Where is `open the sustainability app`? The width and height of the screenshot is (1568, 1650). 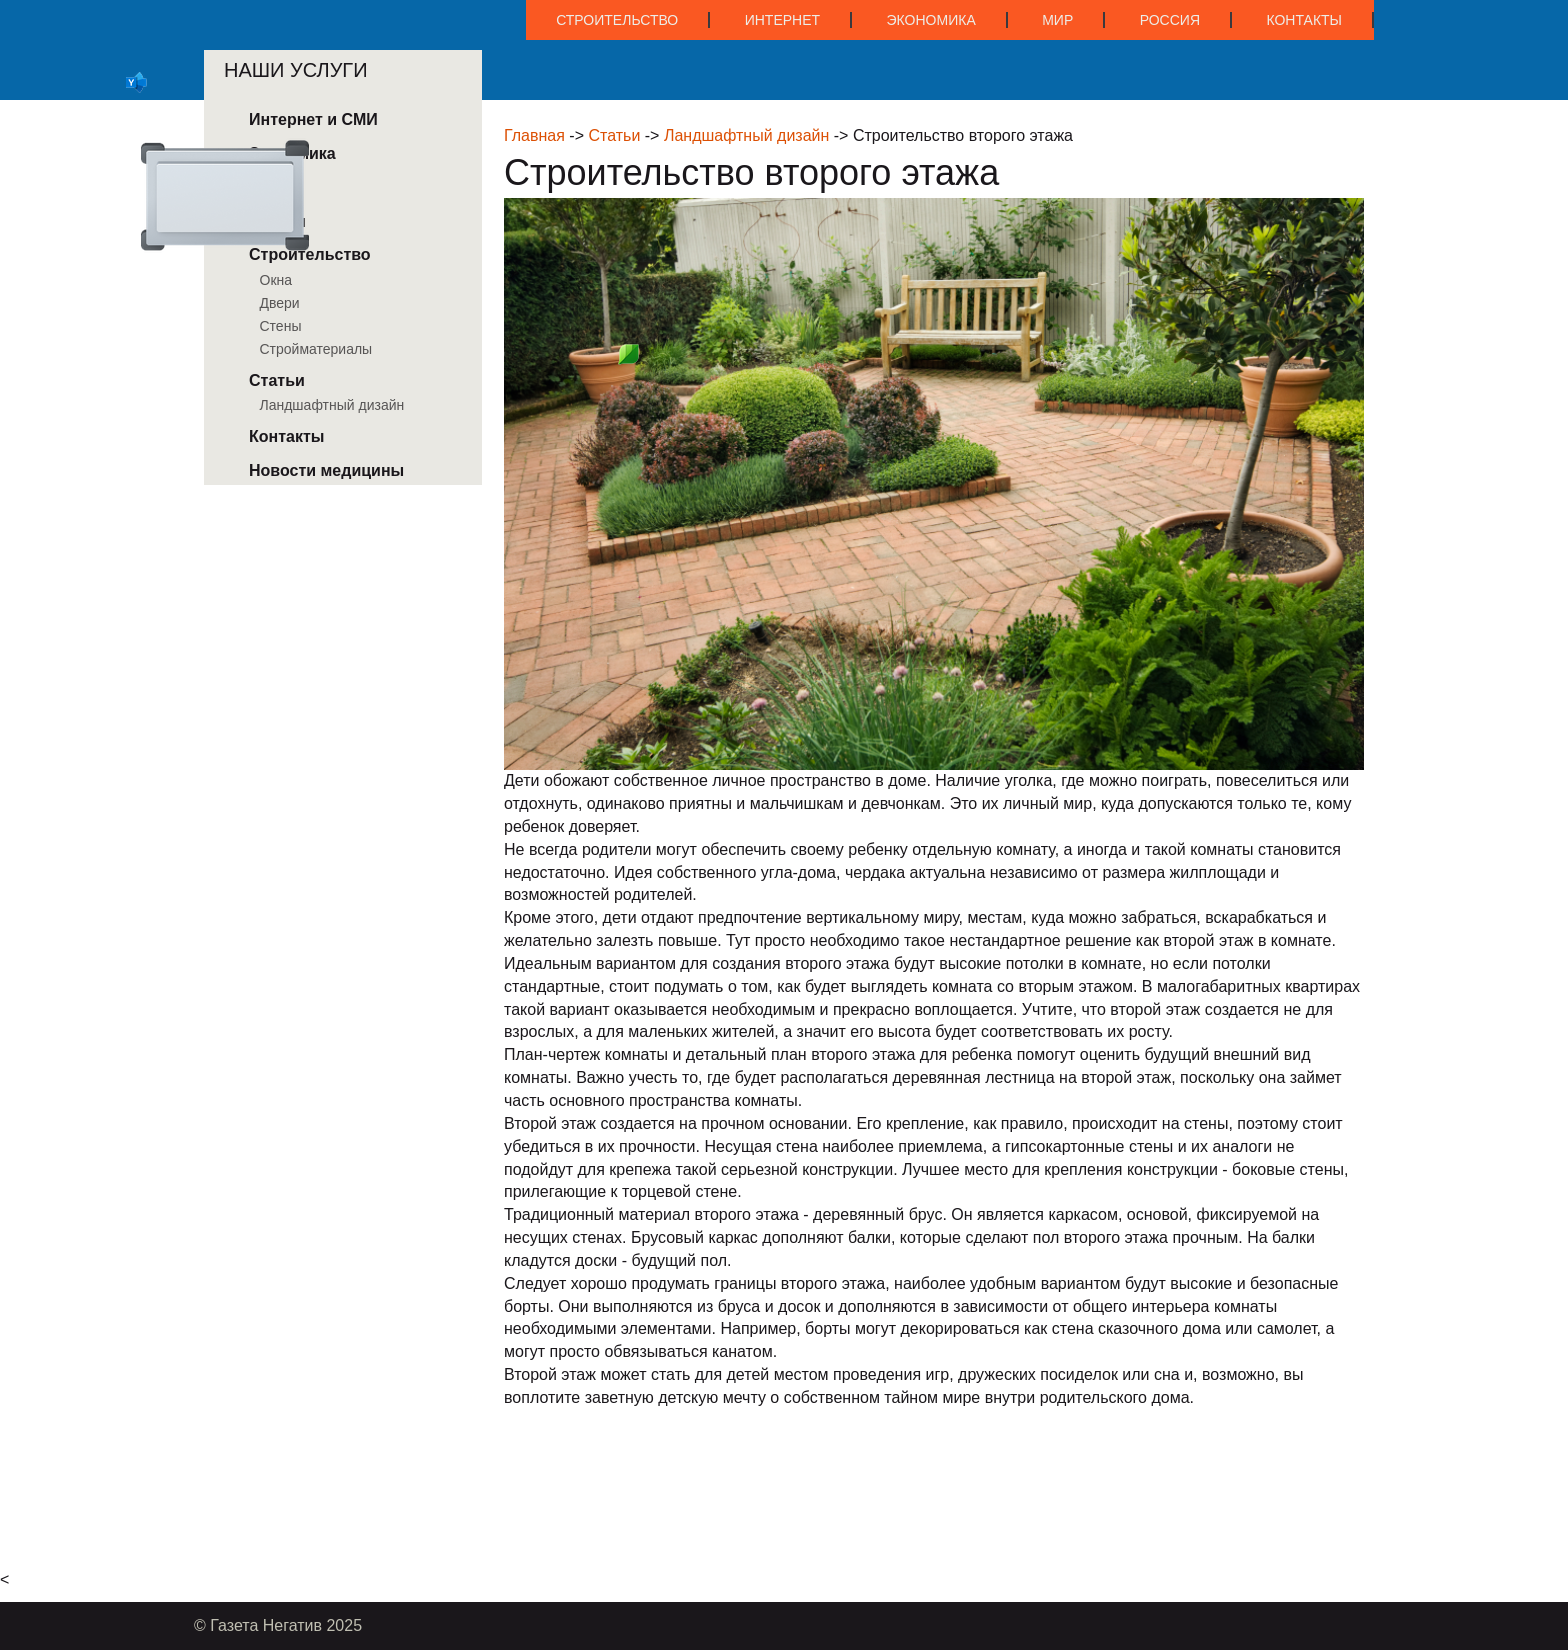 open the sustainability app is located at coordinates (629, 354).